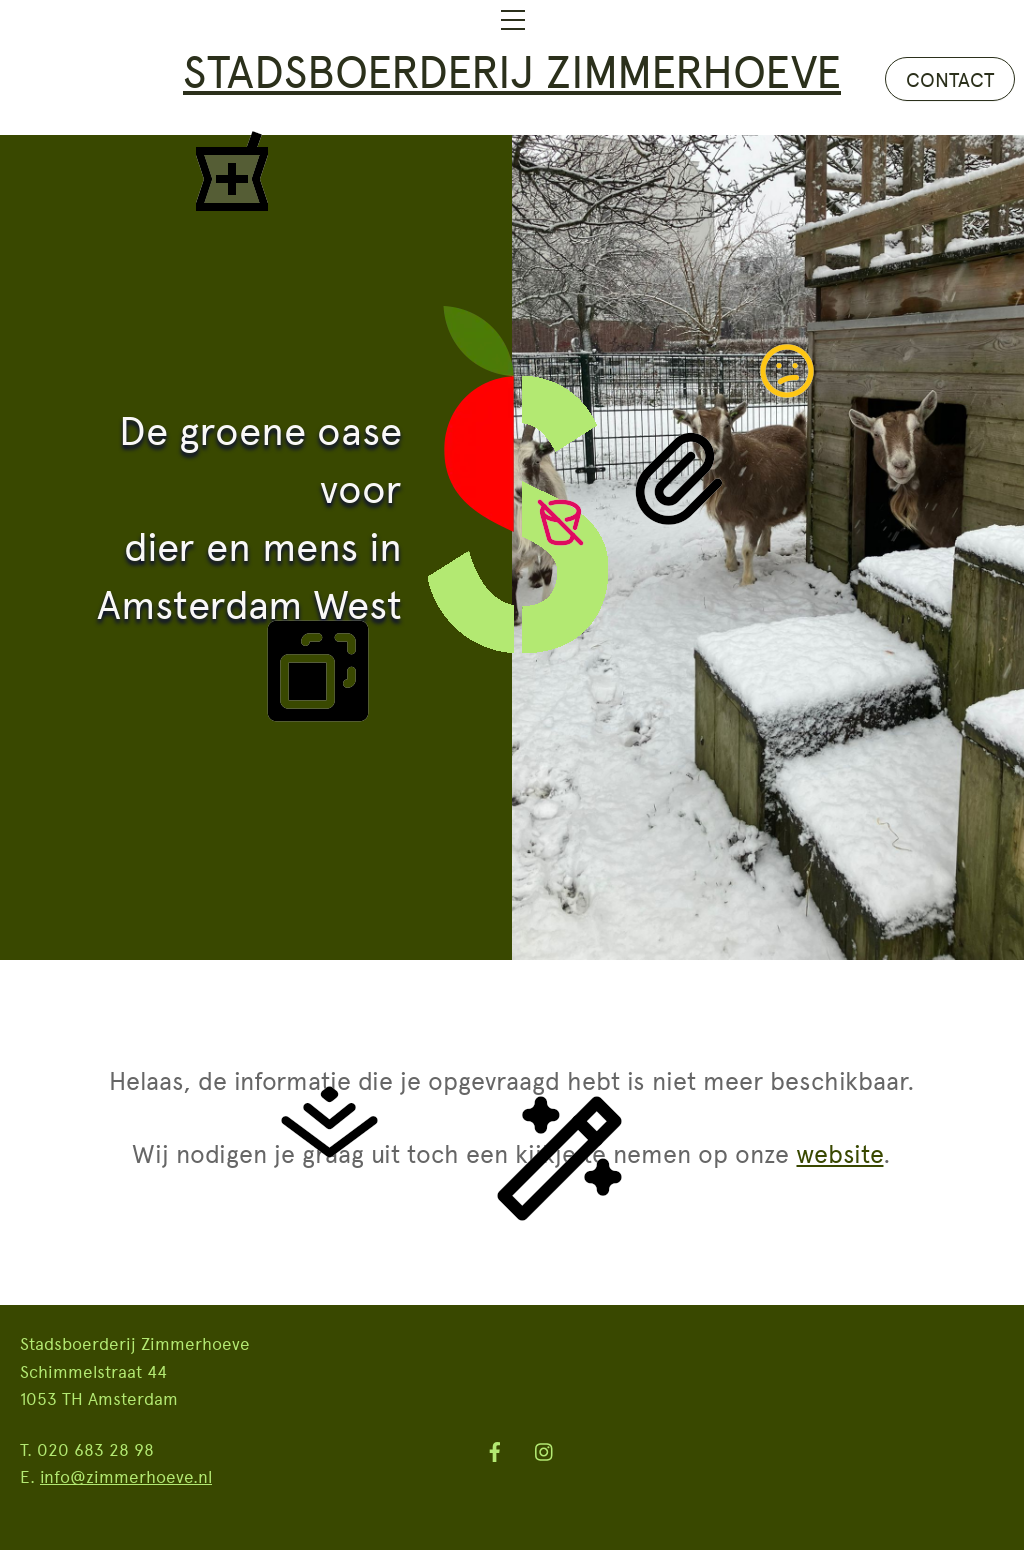 This screenshot has height=1550, width=1024. Describe the element at coordinates (318, 671) in the screenshot. I see `move selection to background layer` at that location.